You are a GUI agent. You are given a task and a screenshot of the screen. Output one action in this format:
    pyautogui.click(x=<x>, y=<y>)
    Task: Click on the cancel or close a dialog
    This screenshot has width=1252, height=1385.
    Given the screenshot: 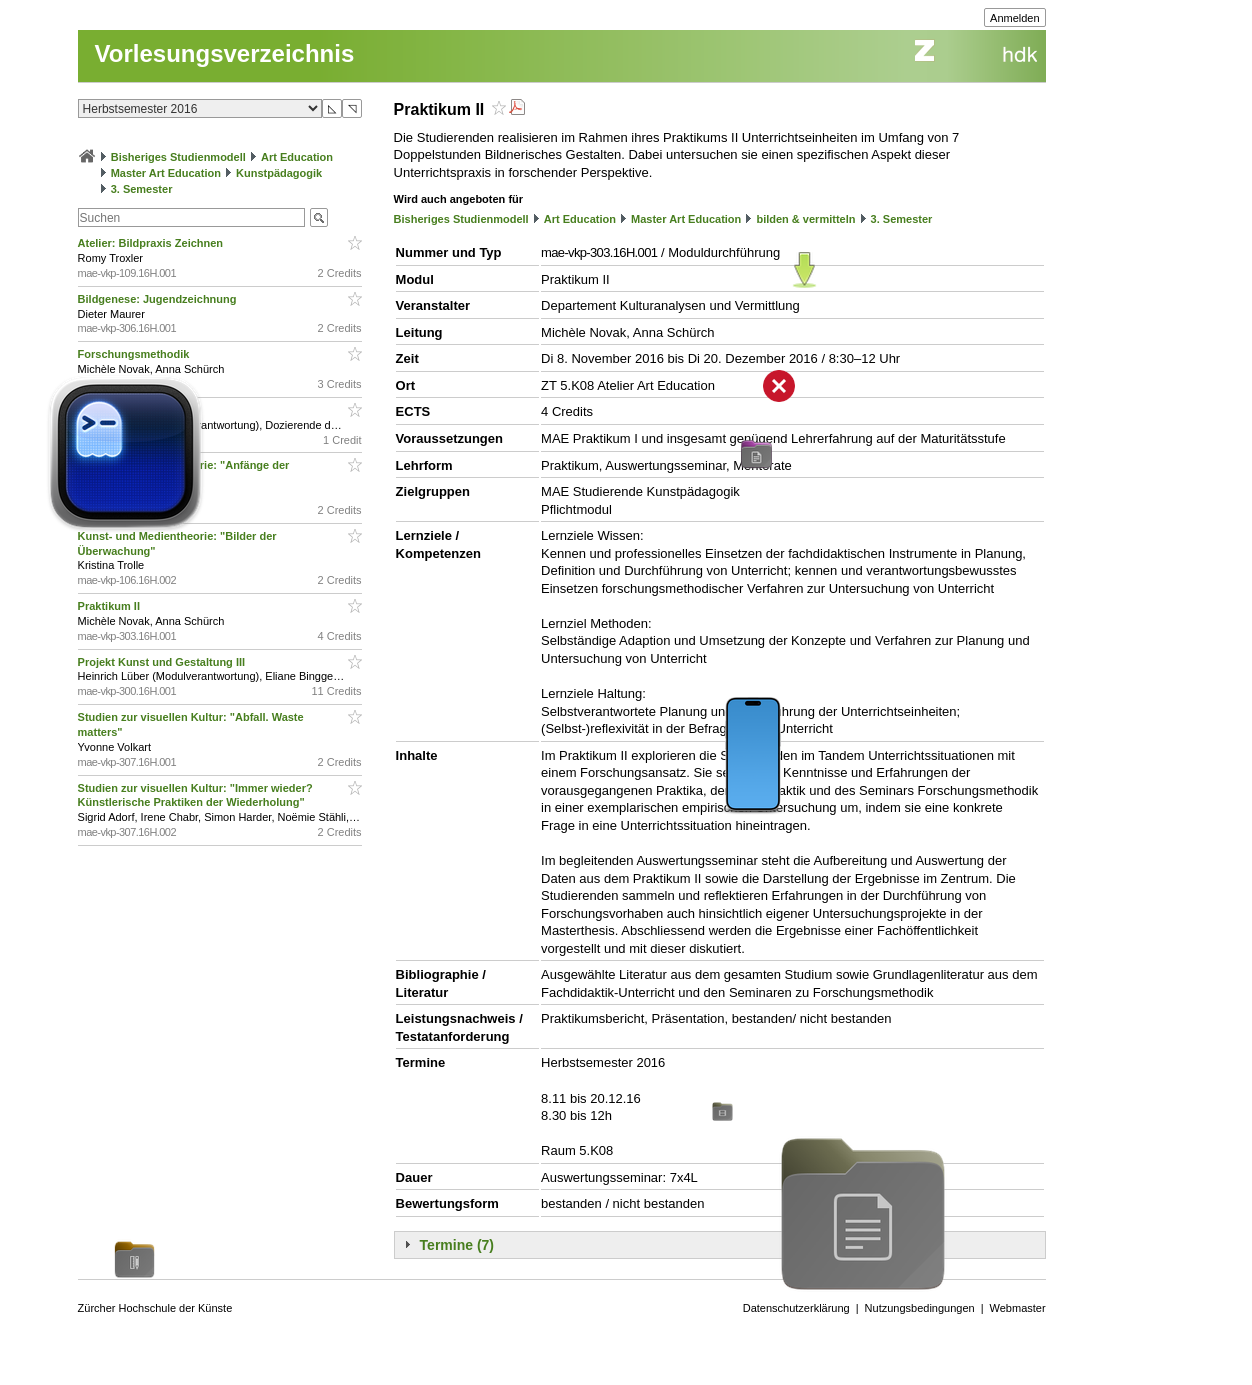 What is the action you would take?
    pyautogui.click(x=779, y=386)
    